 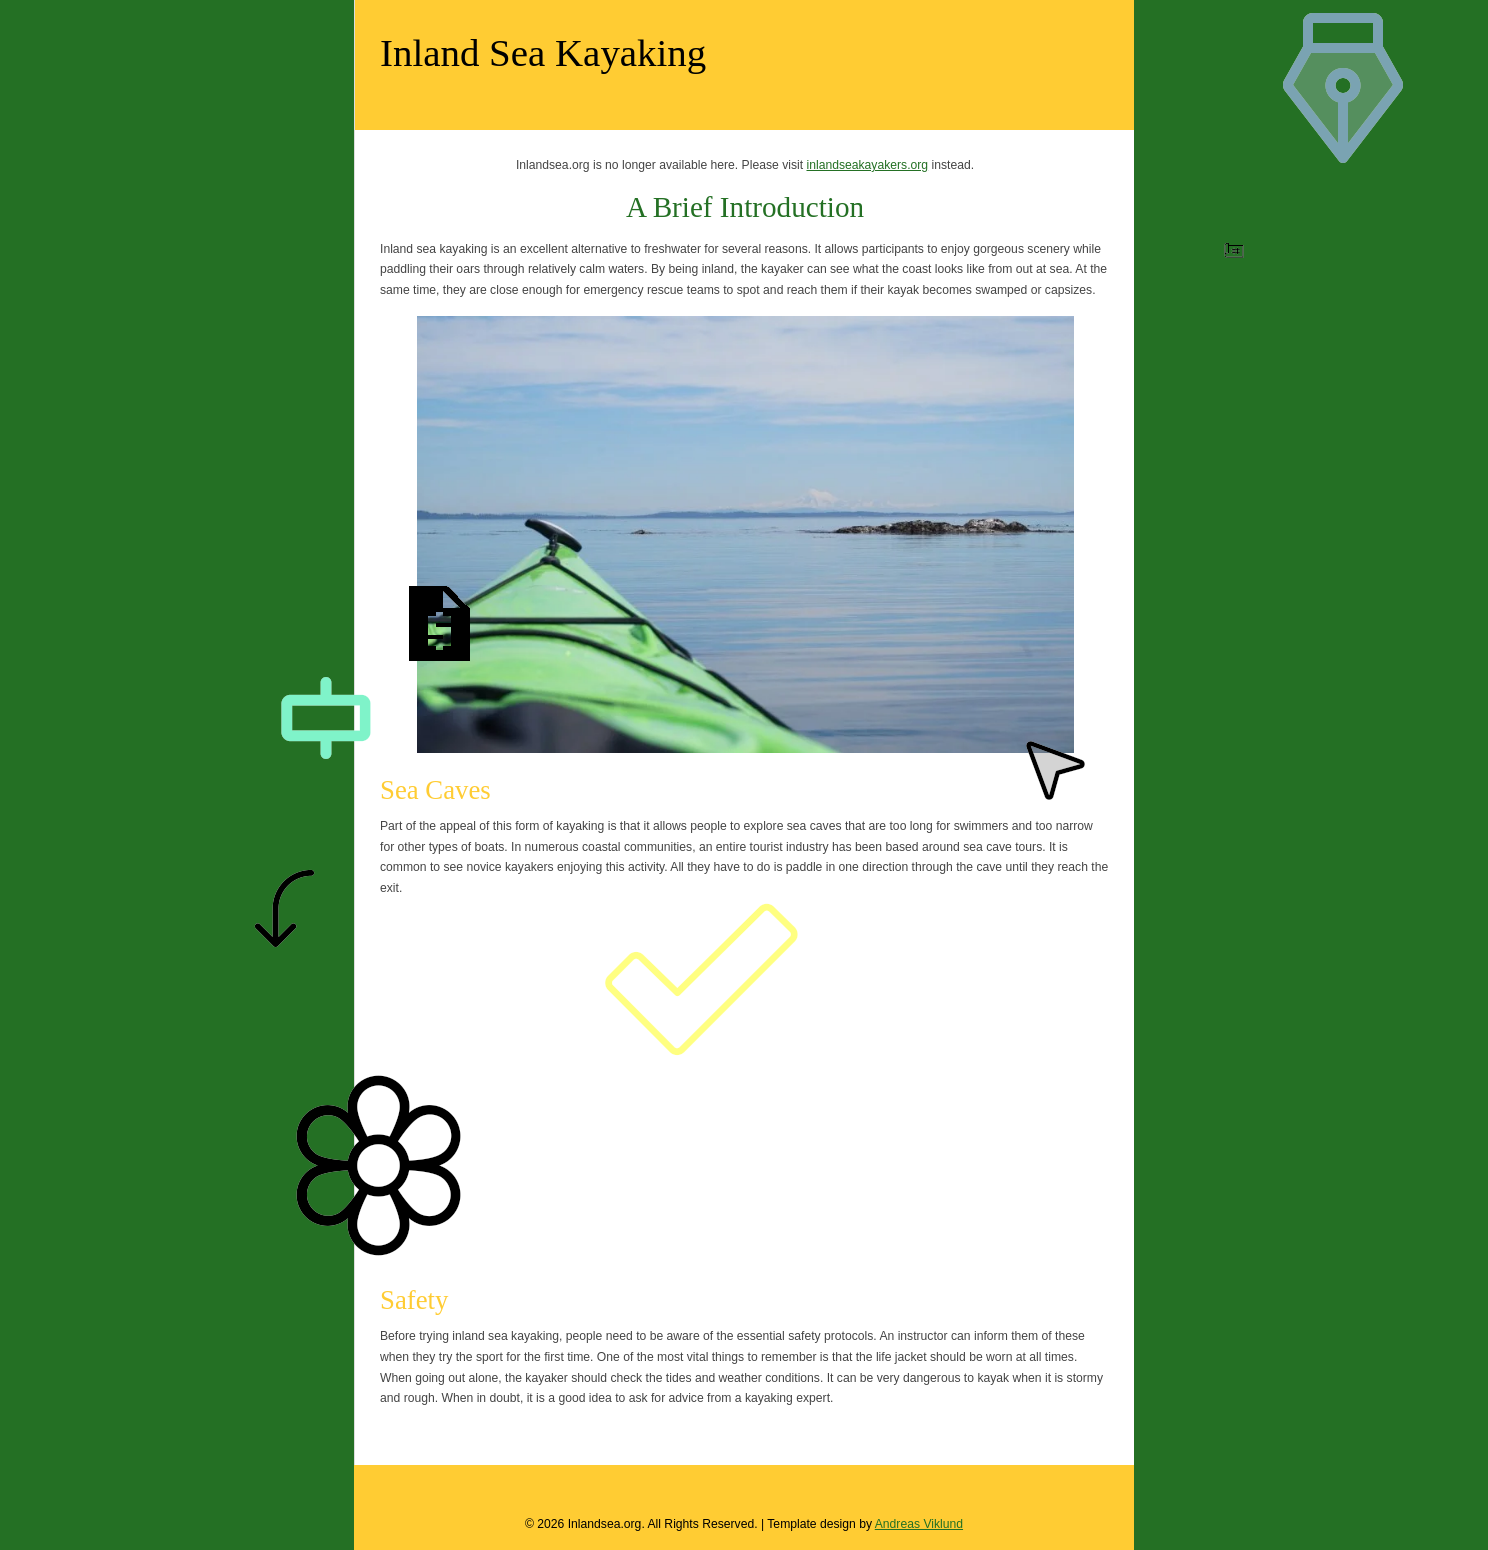 What do you see at coordinates (1234, 251) in the screenshot?
I see `view project blueprints or technical plans` at bounding box center [1234, 251].